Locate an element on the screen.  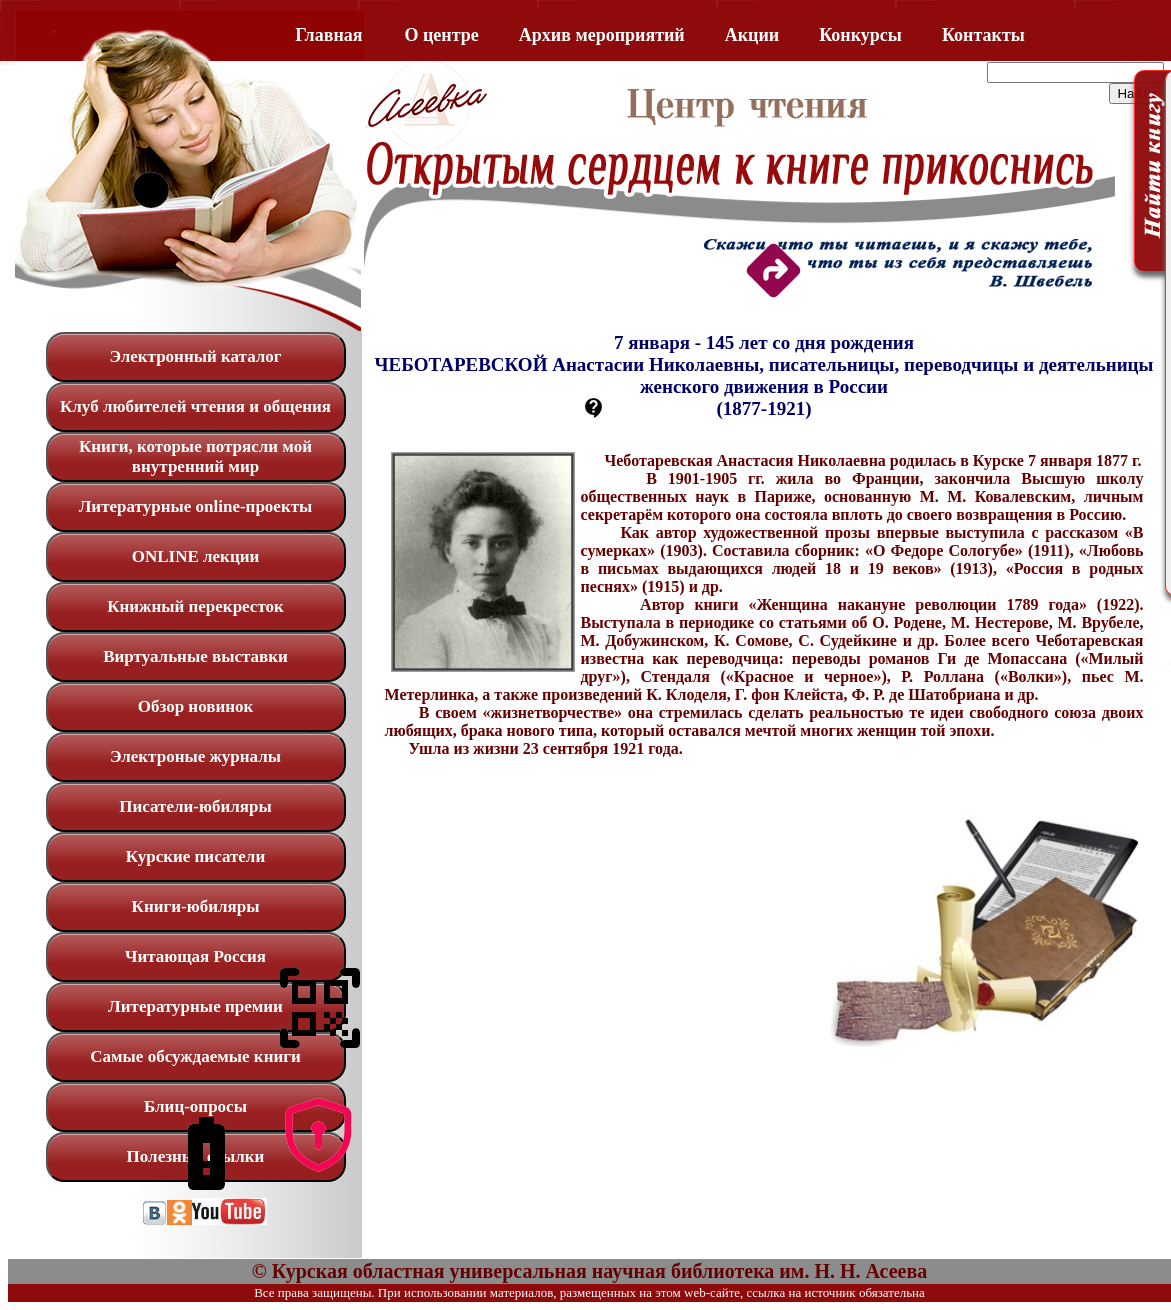
get directions to a destination is located at coordinates (773, 270).